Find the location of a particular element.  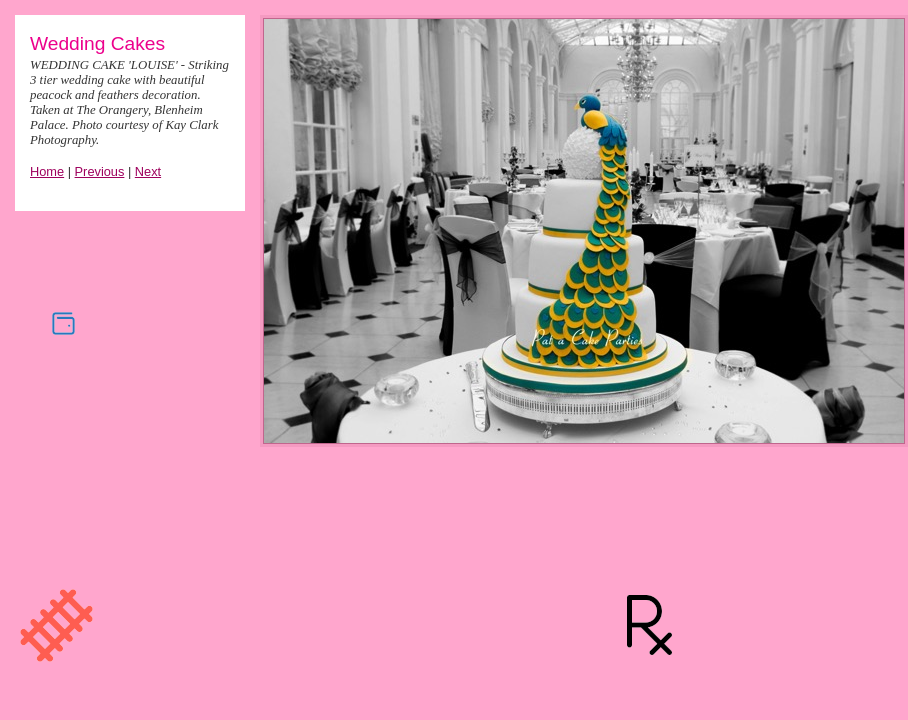

view train or rail transit options is located at coordinates (56, 625).